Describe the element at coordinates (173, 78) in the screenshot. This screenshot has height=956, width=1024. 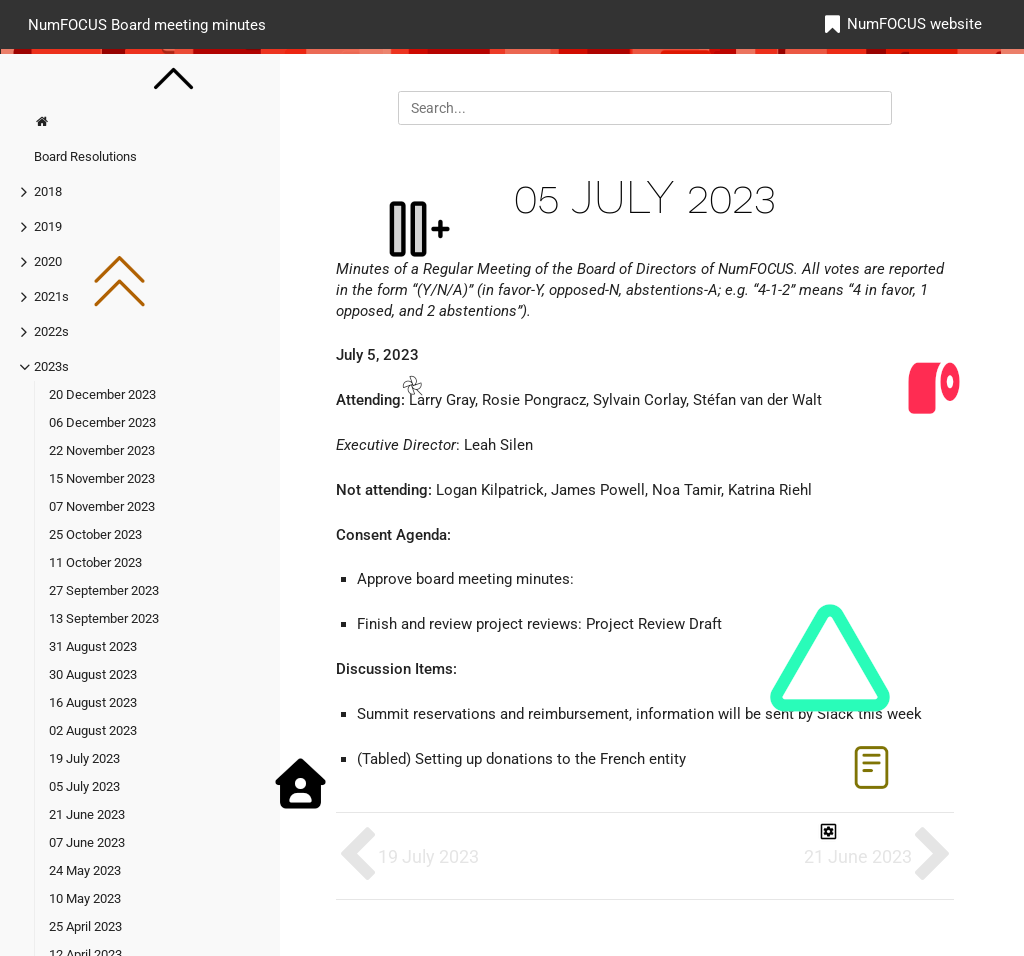
I see `collapse or minimize a section` at that location.